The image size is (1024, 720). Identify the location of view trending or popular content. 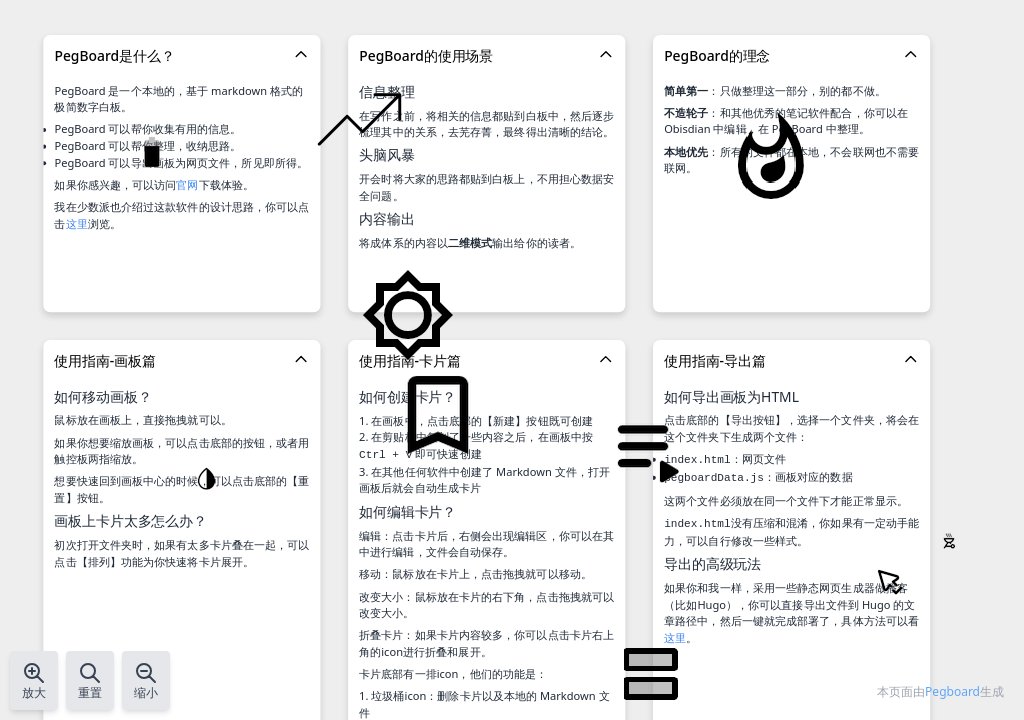
(359, 122).